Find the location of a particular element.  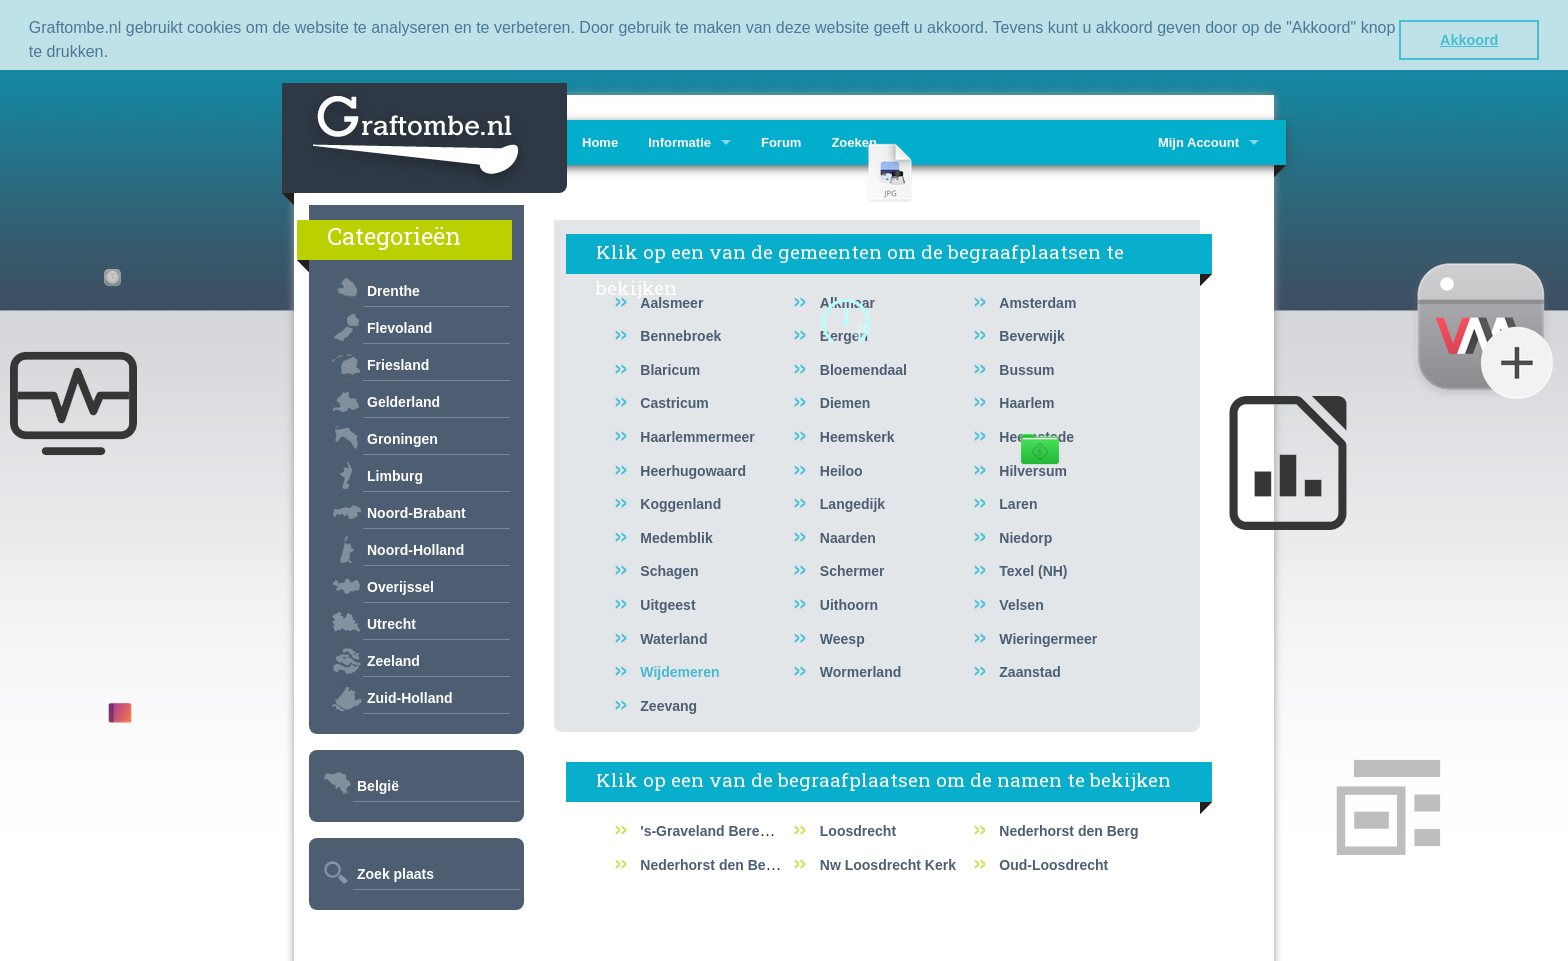

access public or shared folder is located at coordinates (1040, 449).